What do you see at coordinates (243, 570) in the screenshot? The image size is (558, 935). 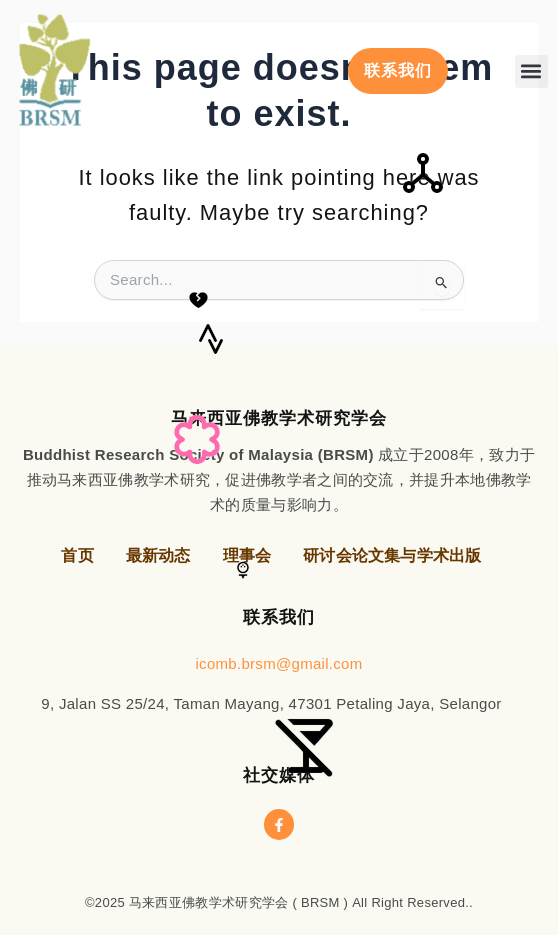 I see `access golf-related features or scores` at bounding box center [243, 570].